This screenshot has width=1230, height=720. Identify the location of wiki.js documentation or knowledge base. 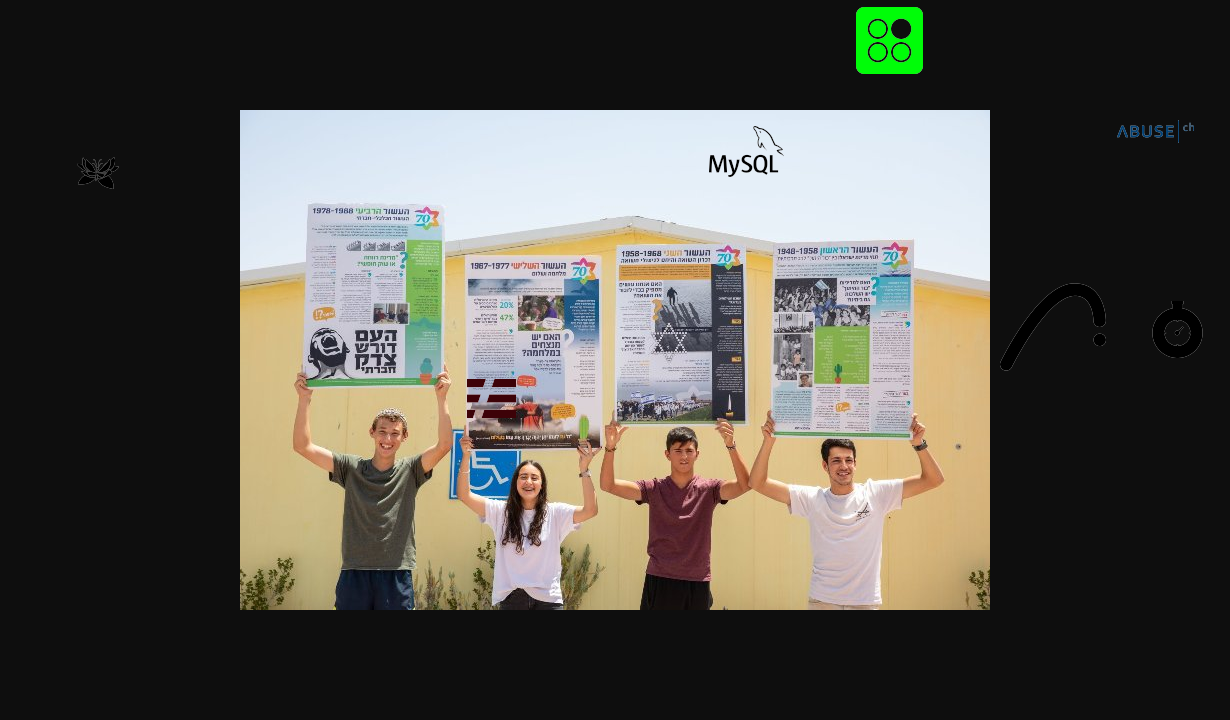
(98, 173).